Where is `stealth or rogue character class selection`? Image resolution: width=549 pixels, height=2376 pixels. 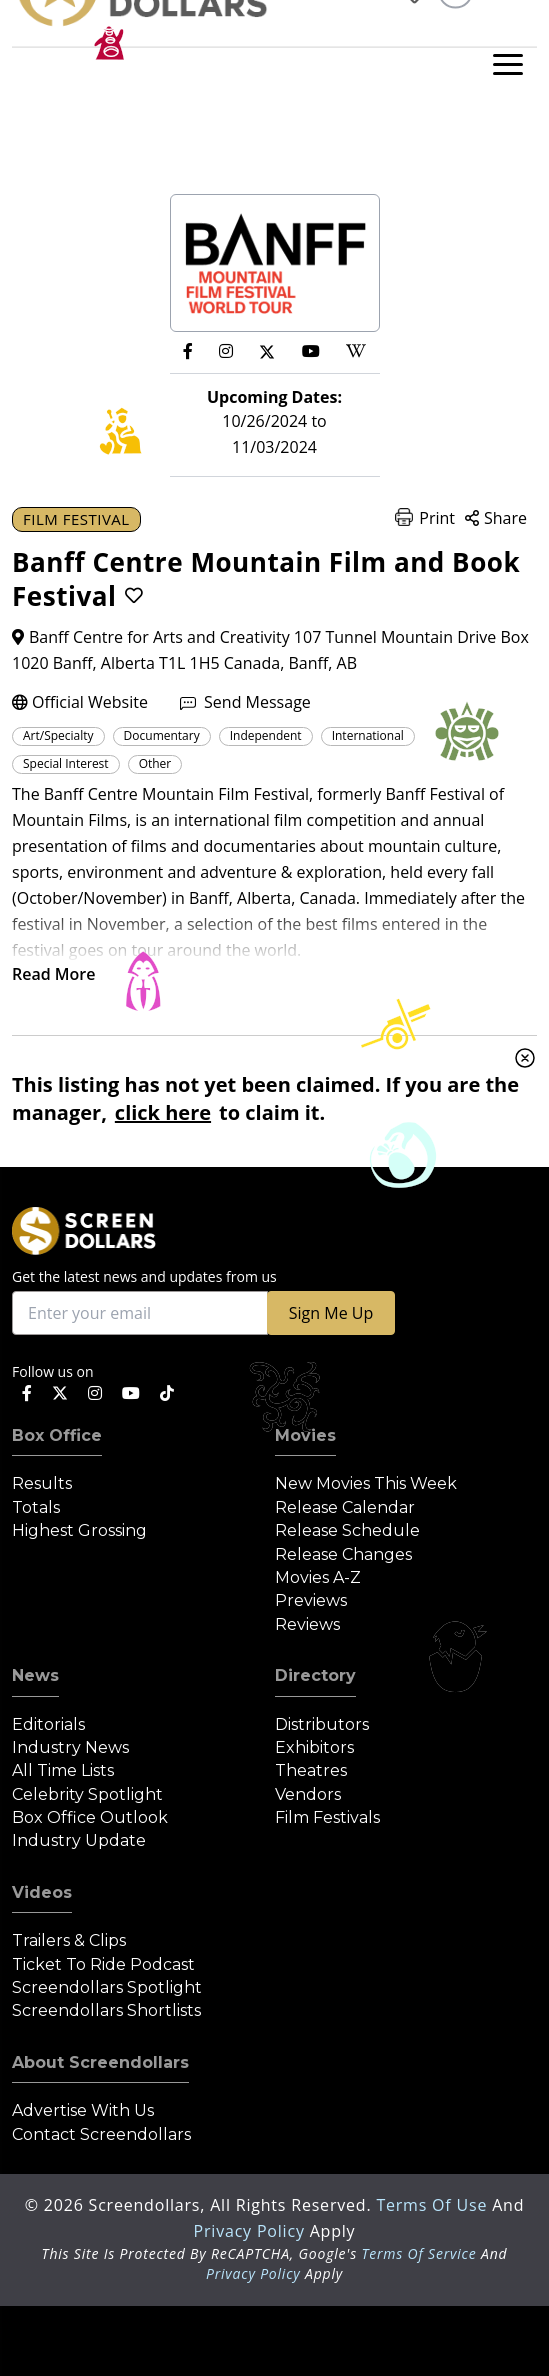 stealth or rogue character class selection is located at coordinates (143, 981).